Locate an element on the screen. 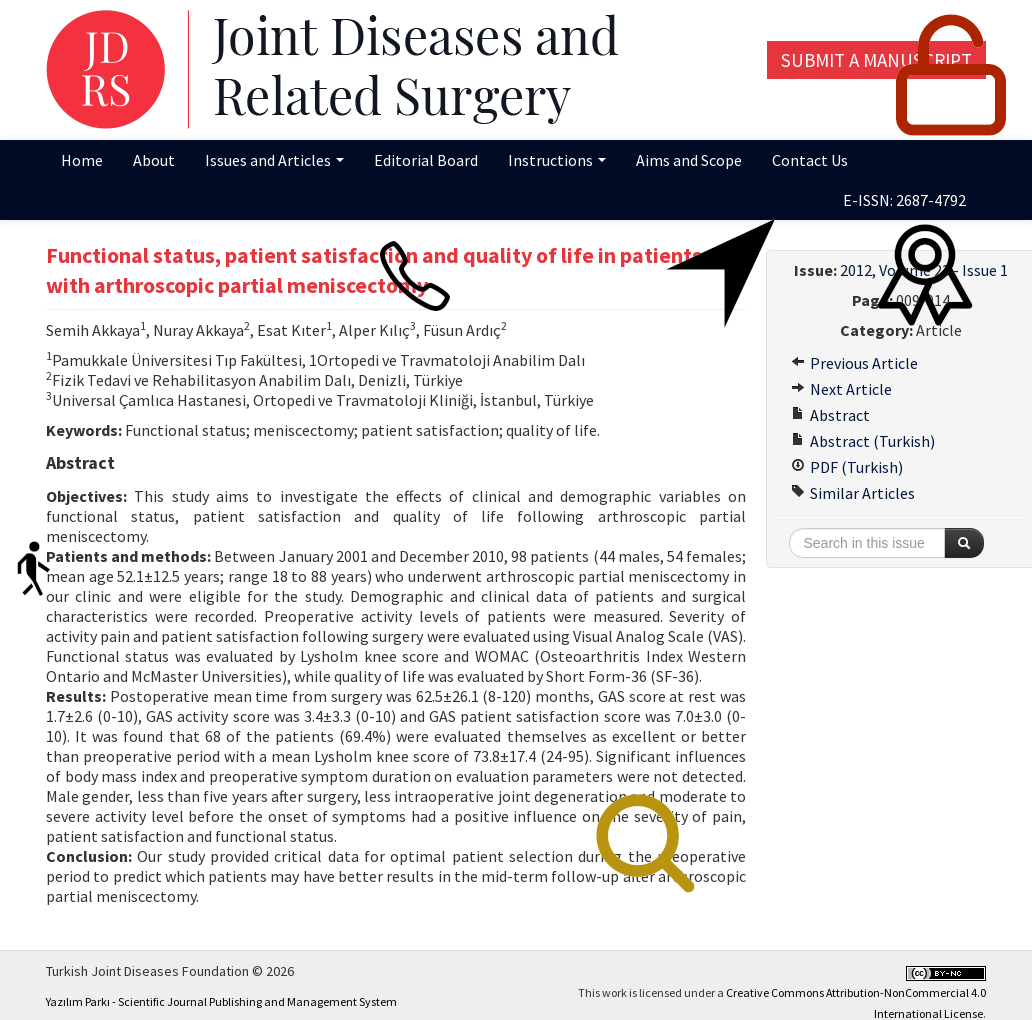 The image size is (1032, 1020). navigate to current location is located at coordinates (720, 273).